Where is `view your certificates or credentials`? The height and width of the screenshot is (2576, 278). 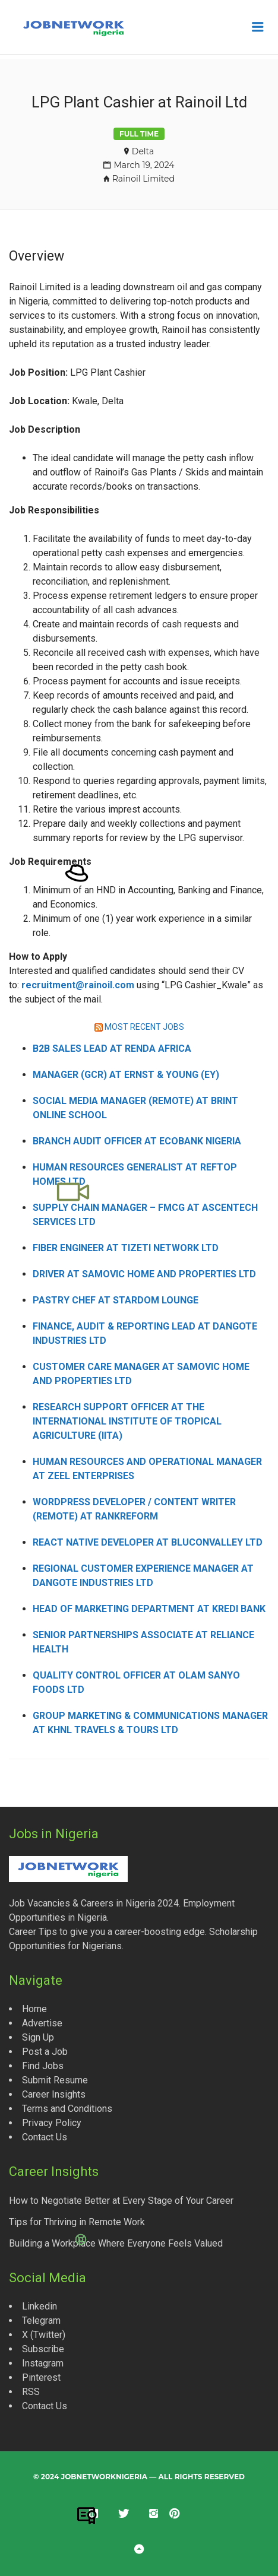
view your certificates or credentials is located at coordinates (86, 2515).